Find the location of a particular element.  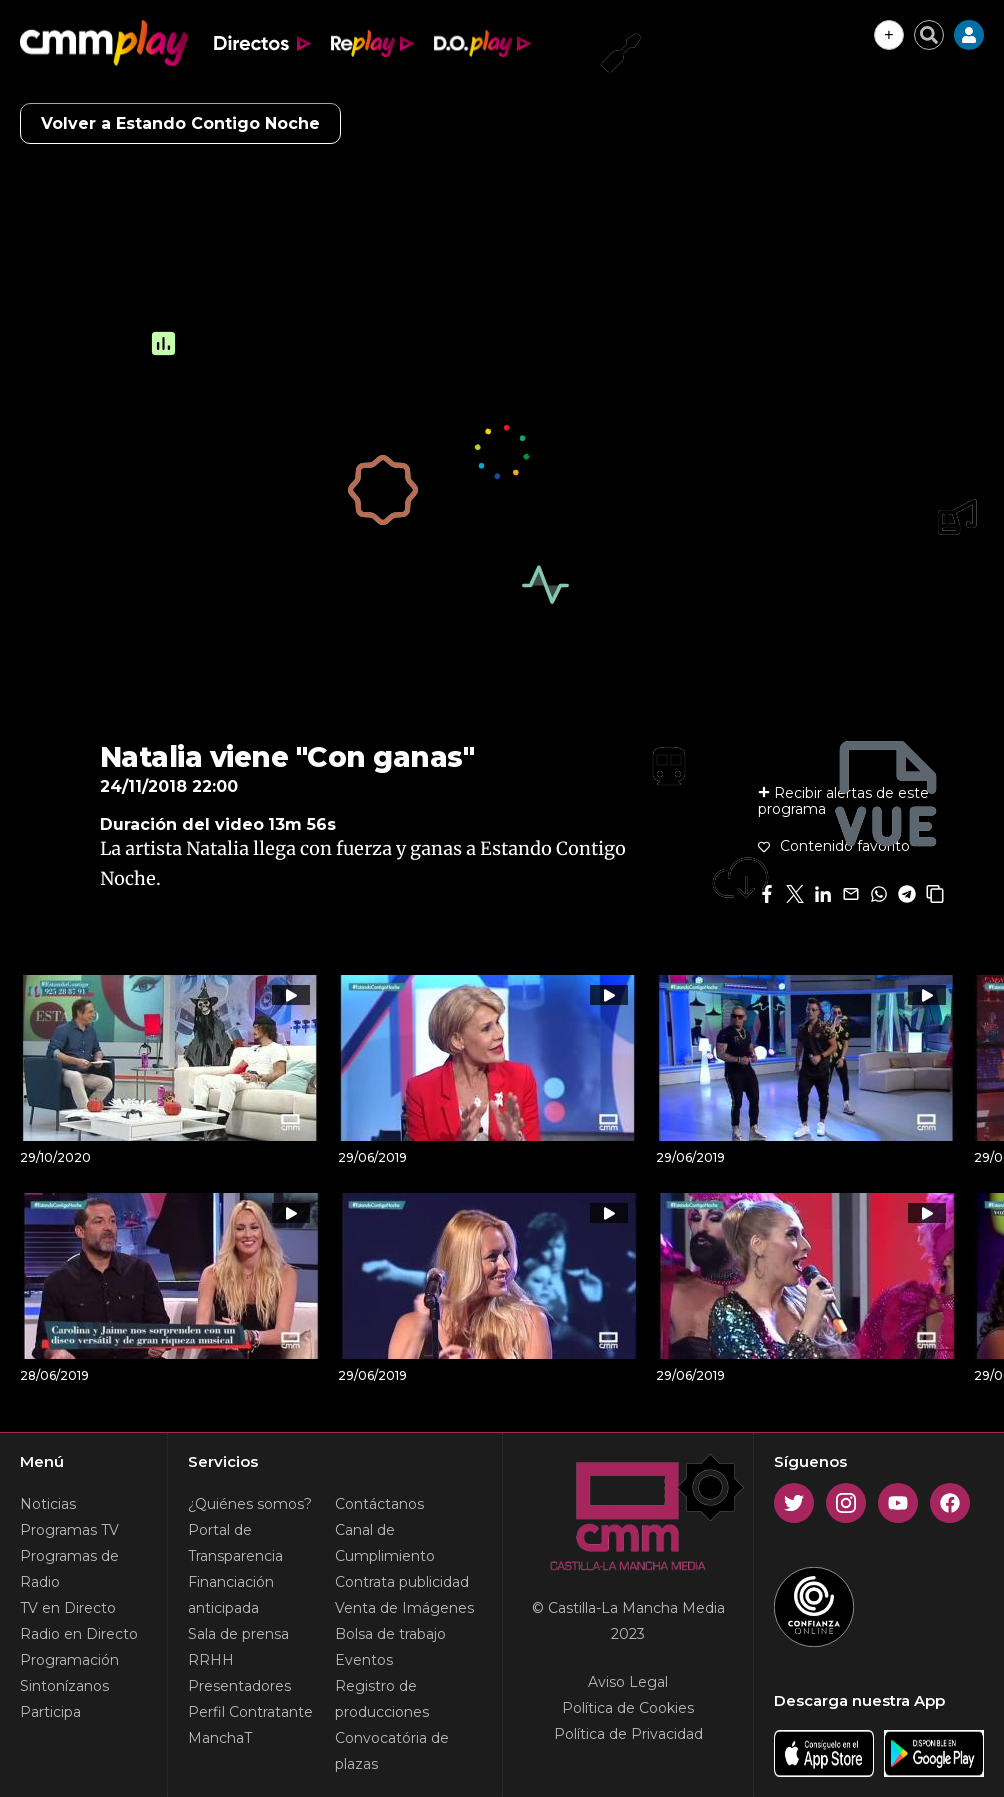

download file from cloud storage is located at coordinates (740, 877).